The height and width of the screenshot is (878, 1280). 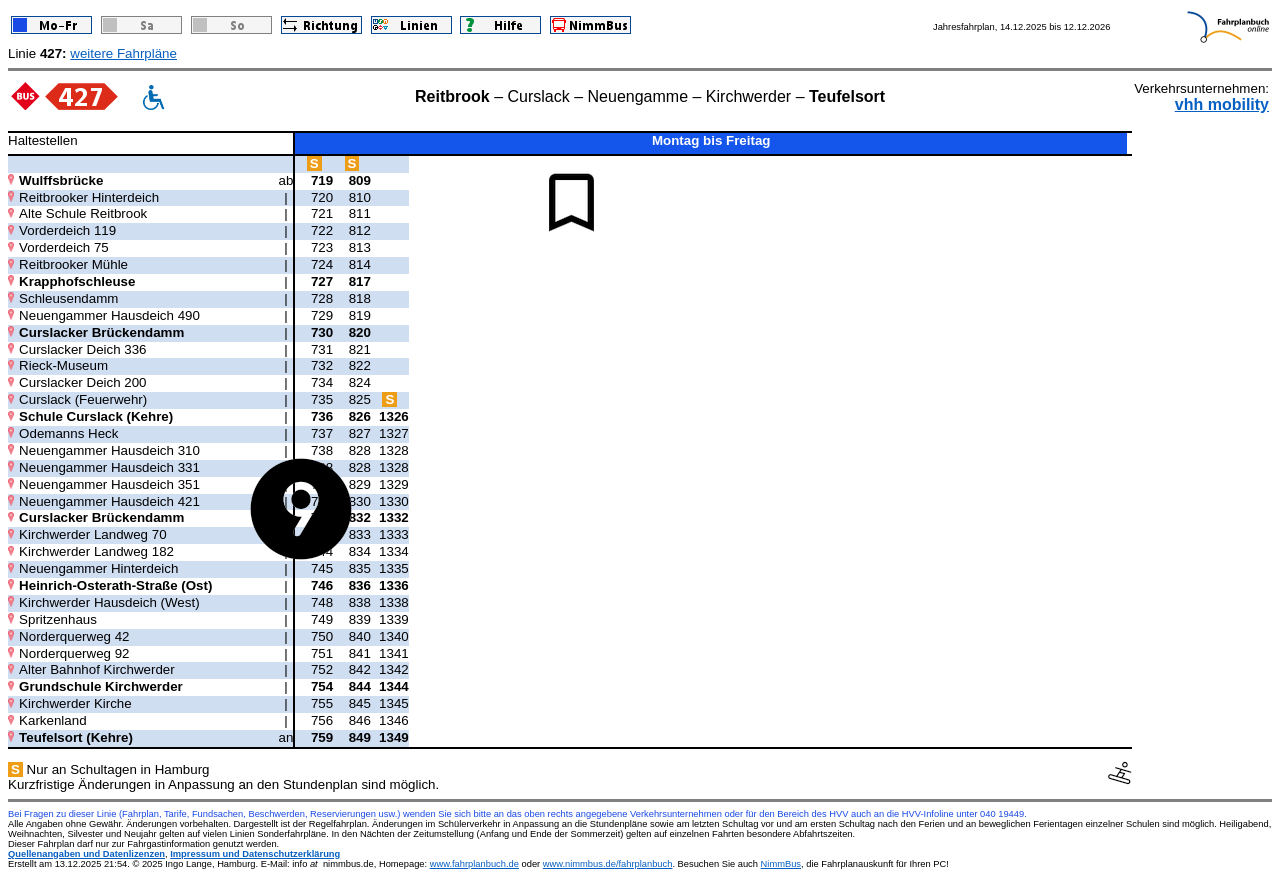 I want to click on bookmark this item, so click(x=571, y=202).